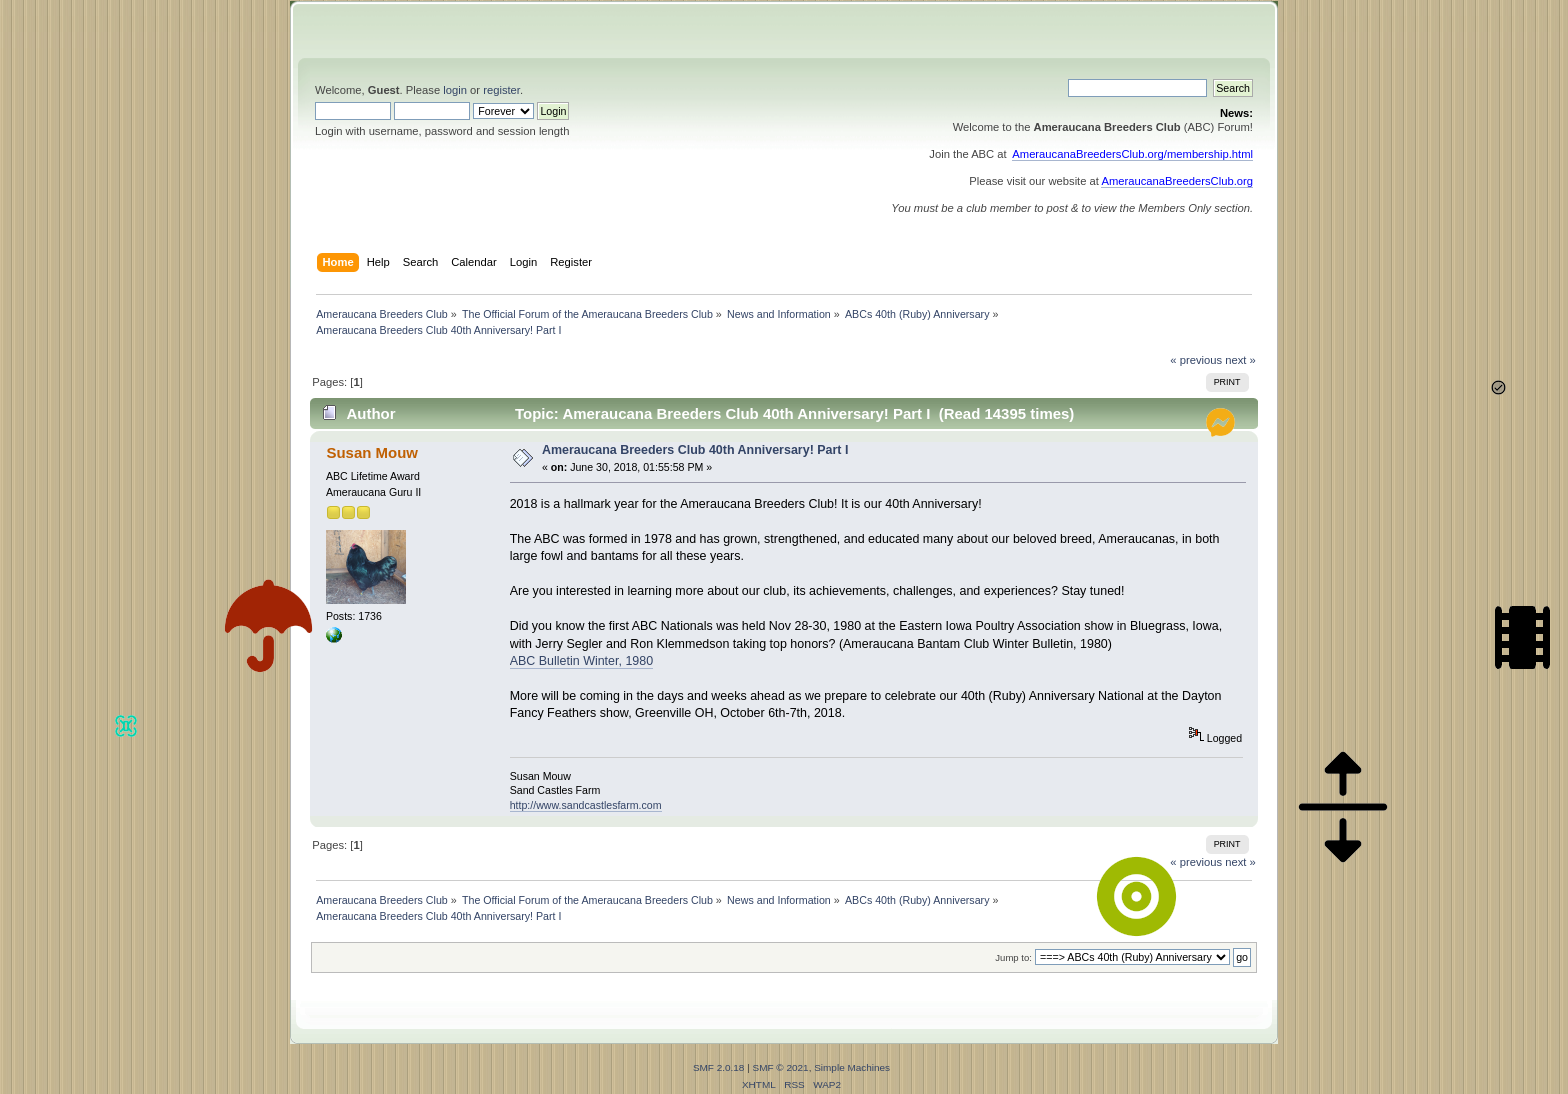 Image resolution: width=1568 pixels, height=1094 pixels. I want to click on indicates task or action completed successfully, so click(1498, 387).